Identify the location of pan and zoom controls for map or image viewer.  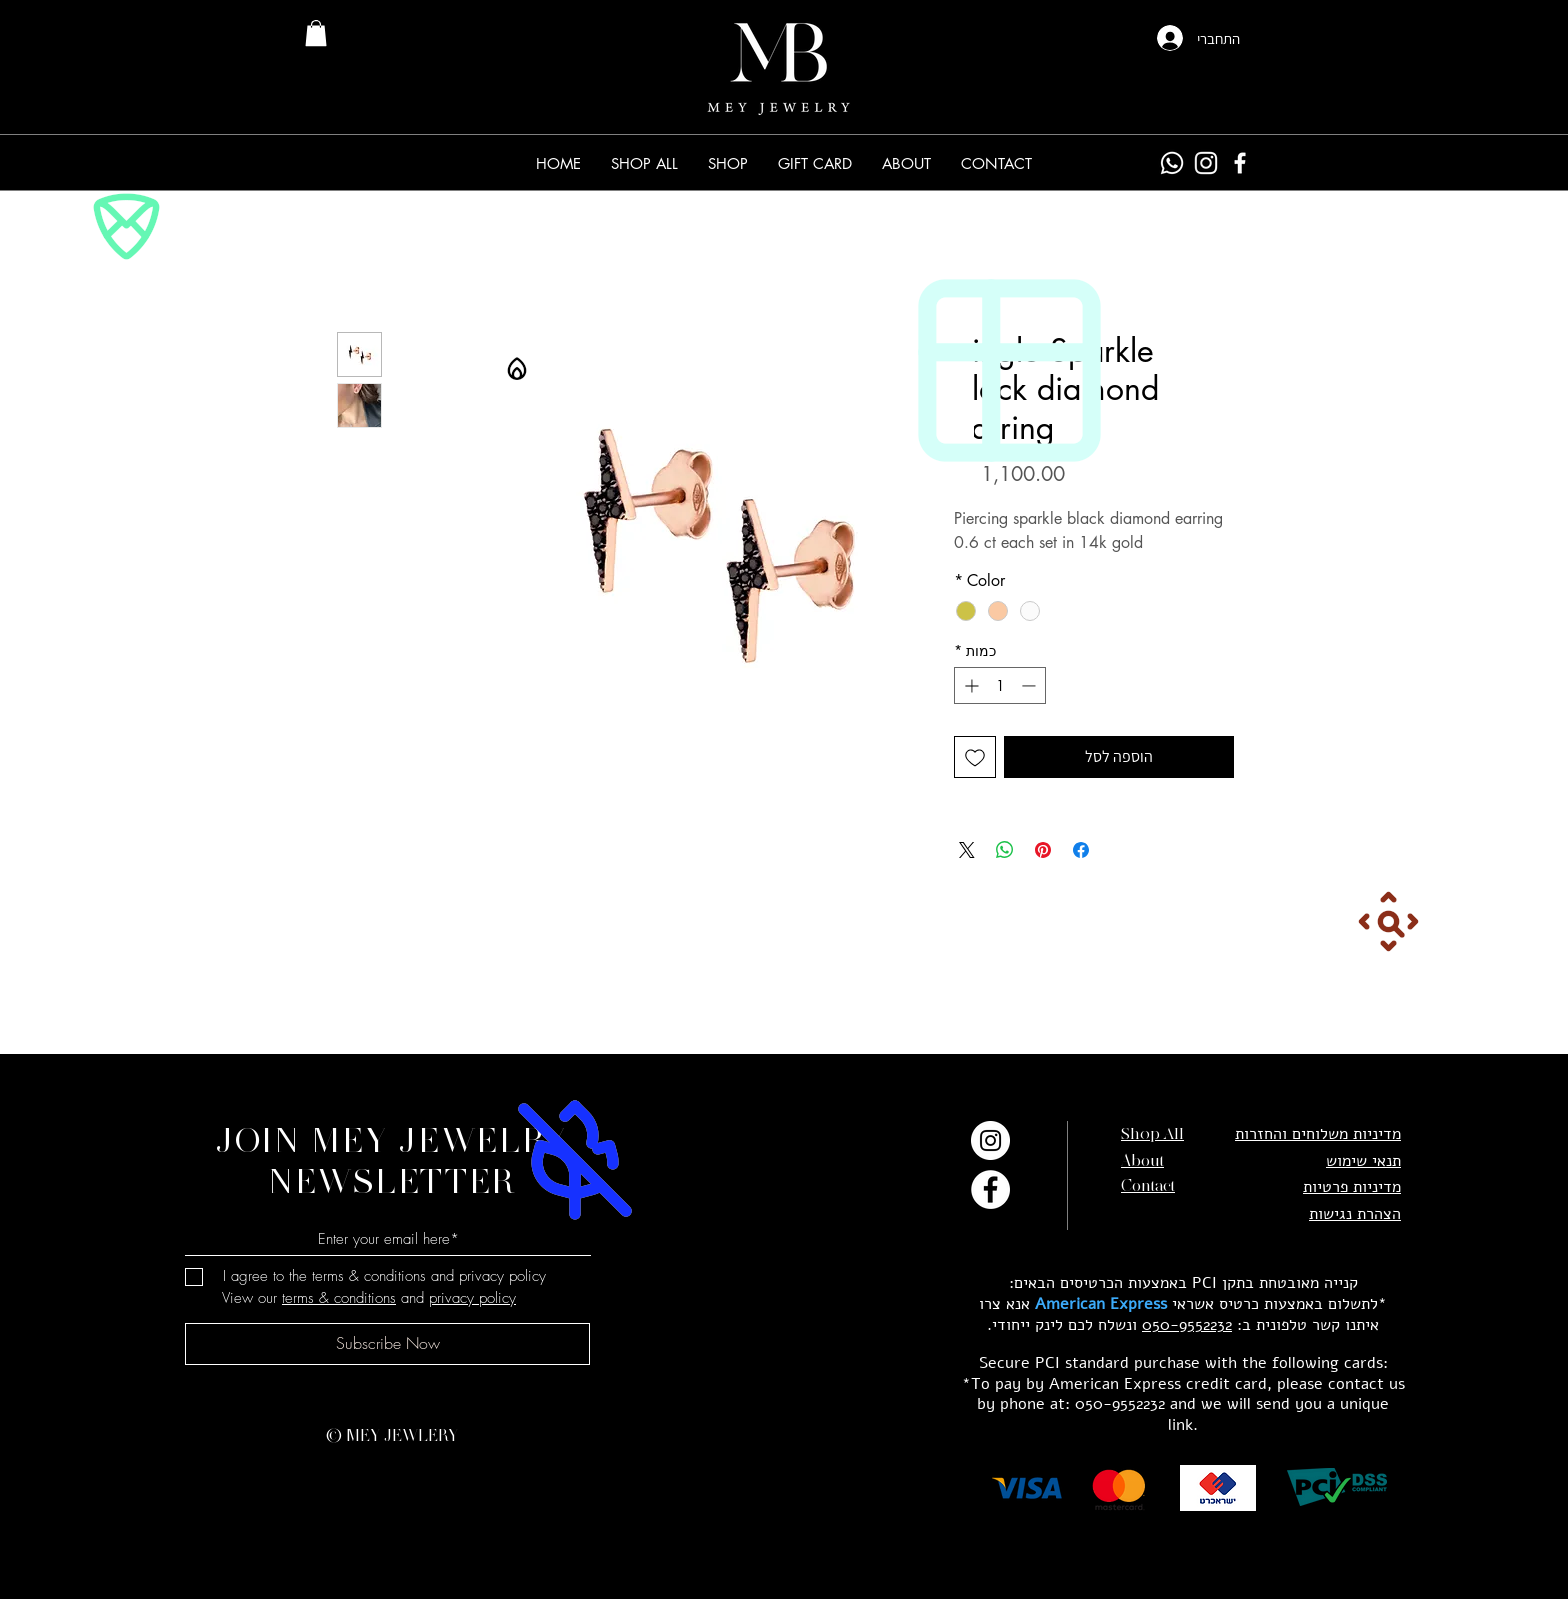
(1388, 921).